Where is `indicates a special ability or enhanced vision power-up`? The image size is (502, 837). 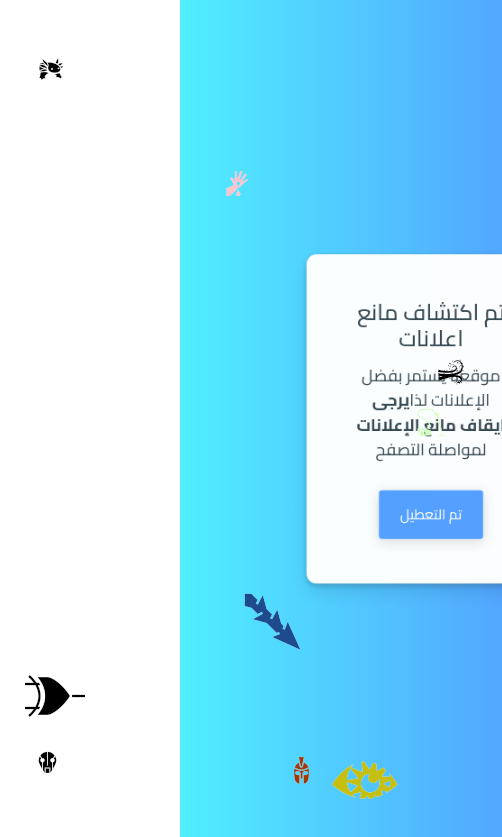
indicates a special ability or enhanced vision power-up is located at coordinates (364, 783).